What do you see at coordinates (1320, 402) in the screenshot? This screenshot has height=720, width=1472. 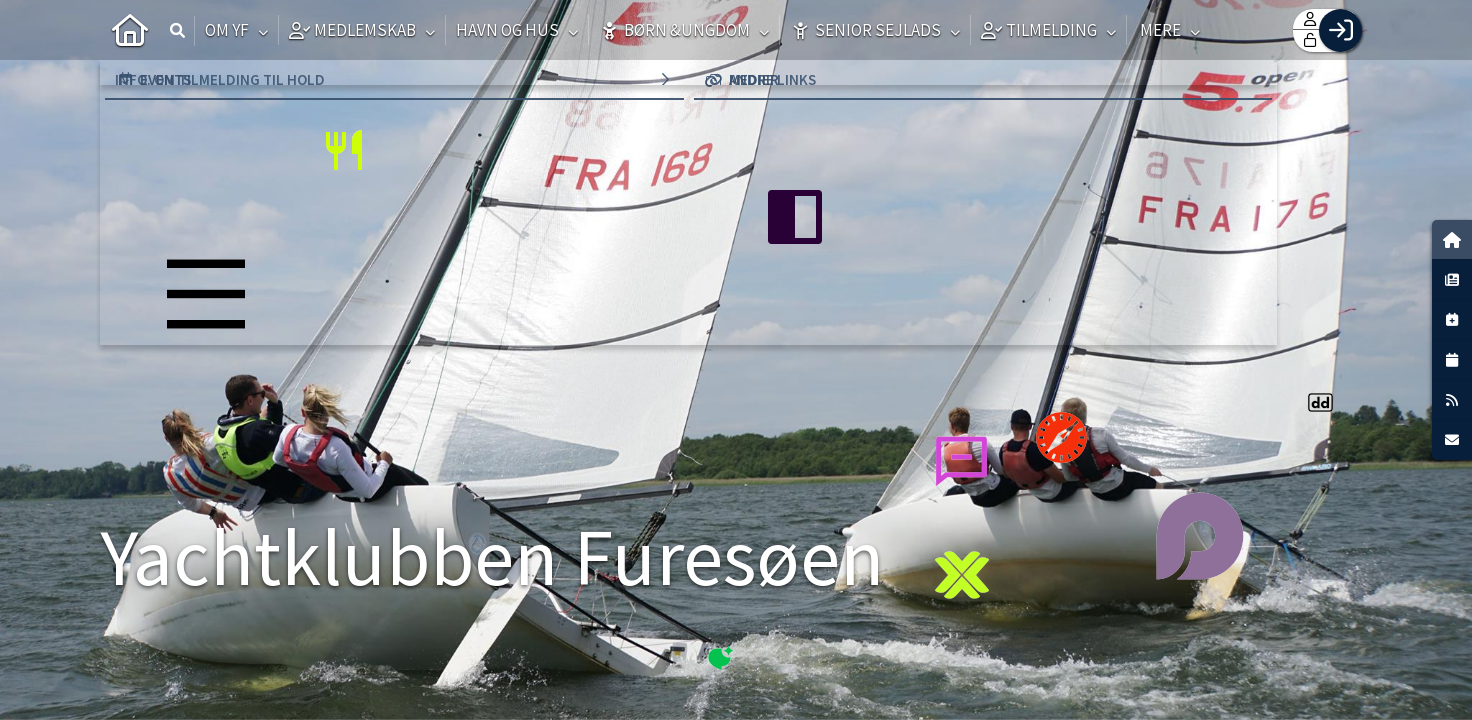 I see `deploy dog logo - a deployment automation service` at bounding box center [1320, 402].